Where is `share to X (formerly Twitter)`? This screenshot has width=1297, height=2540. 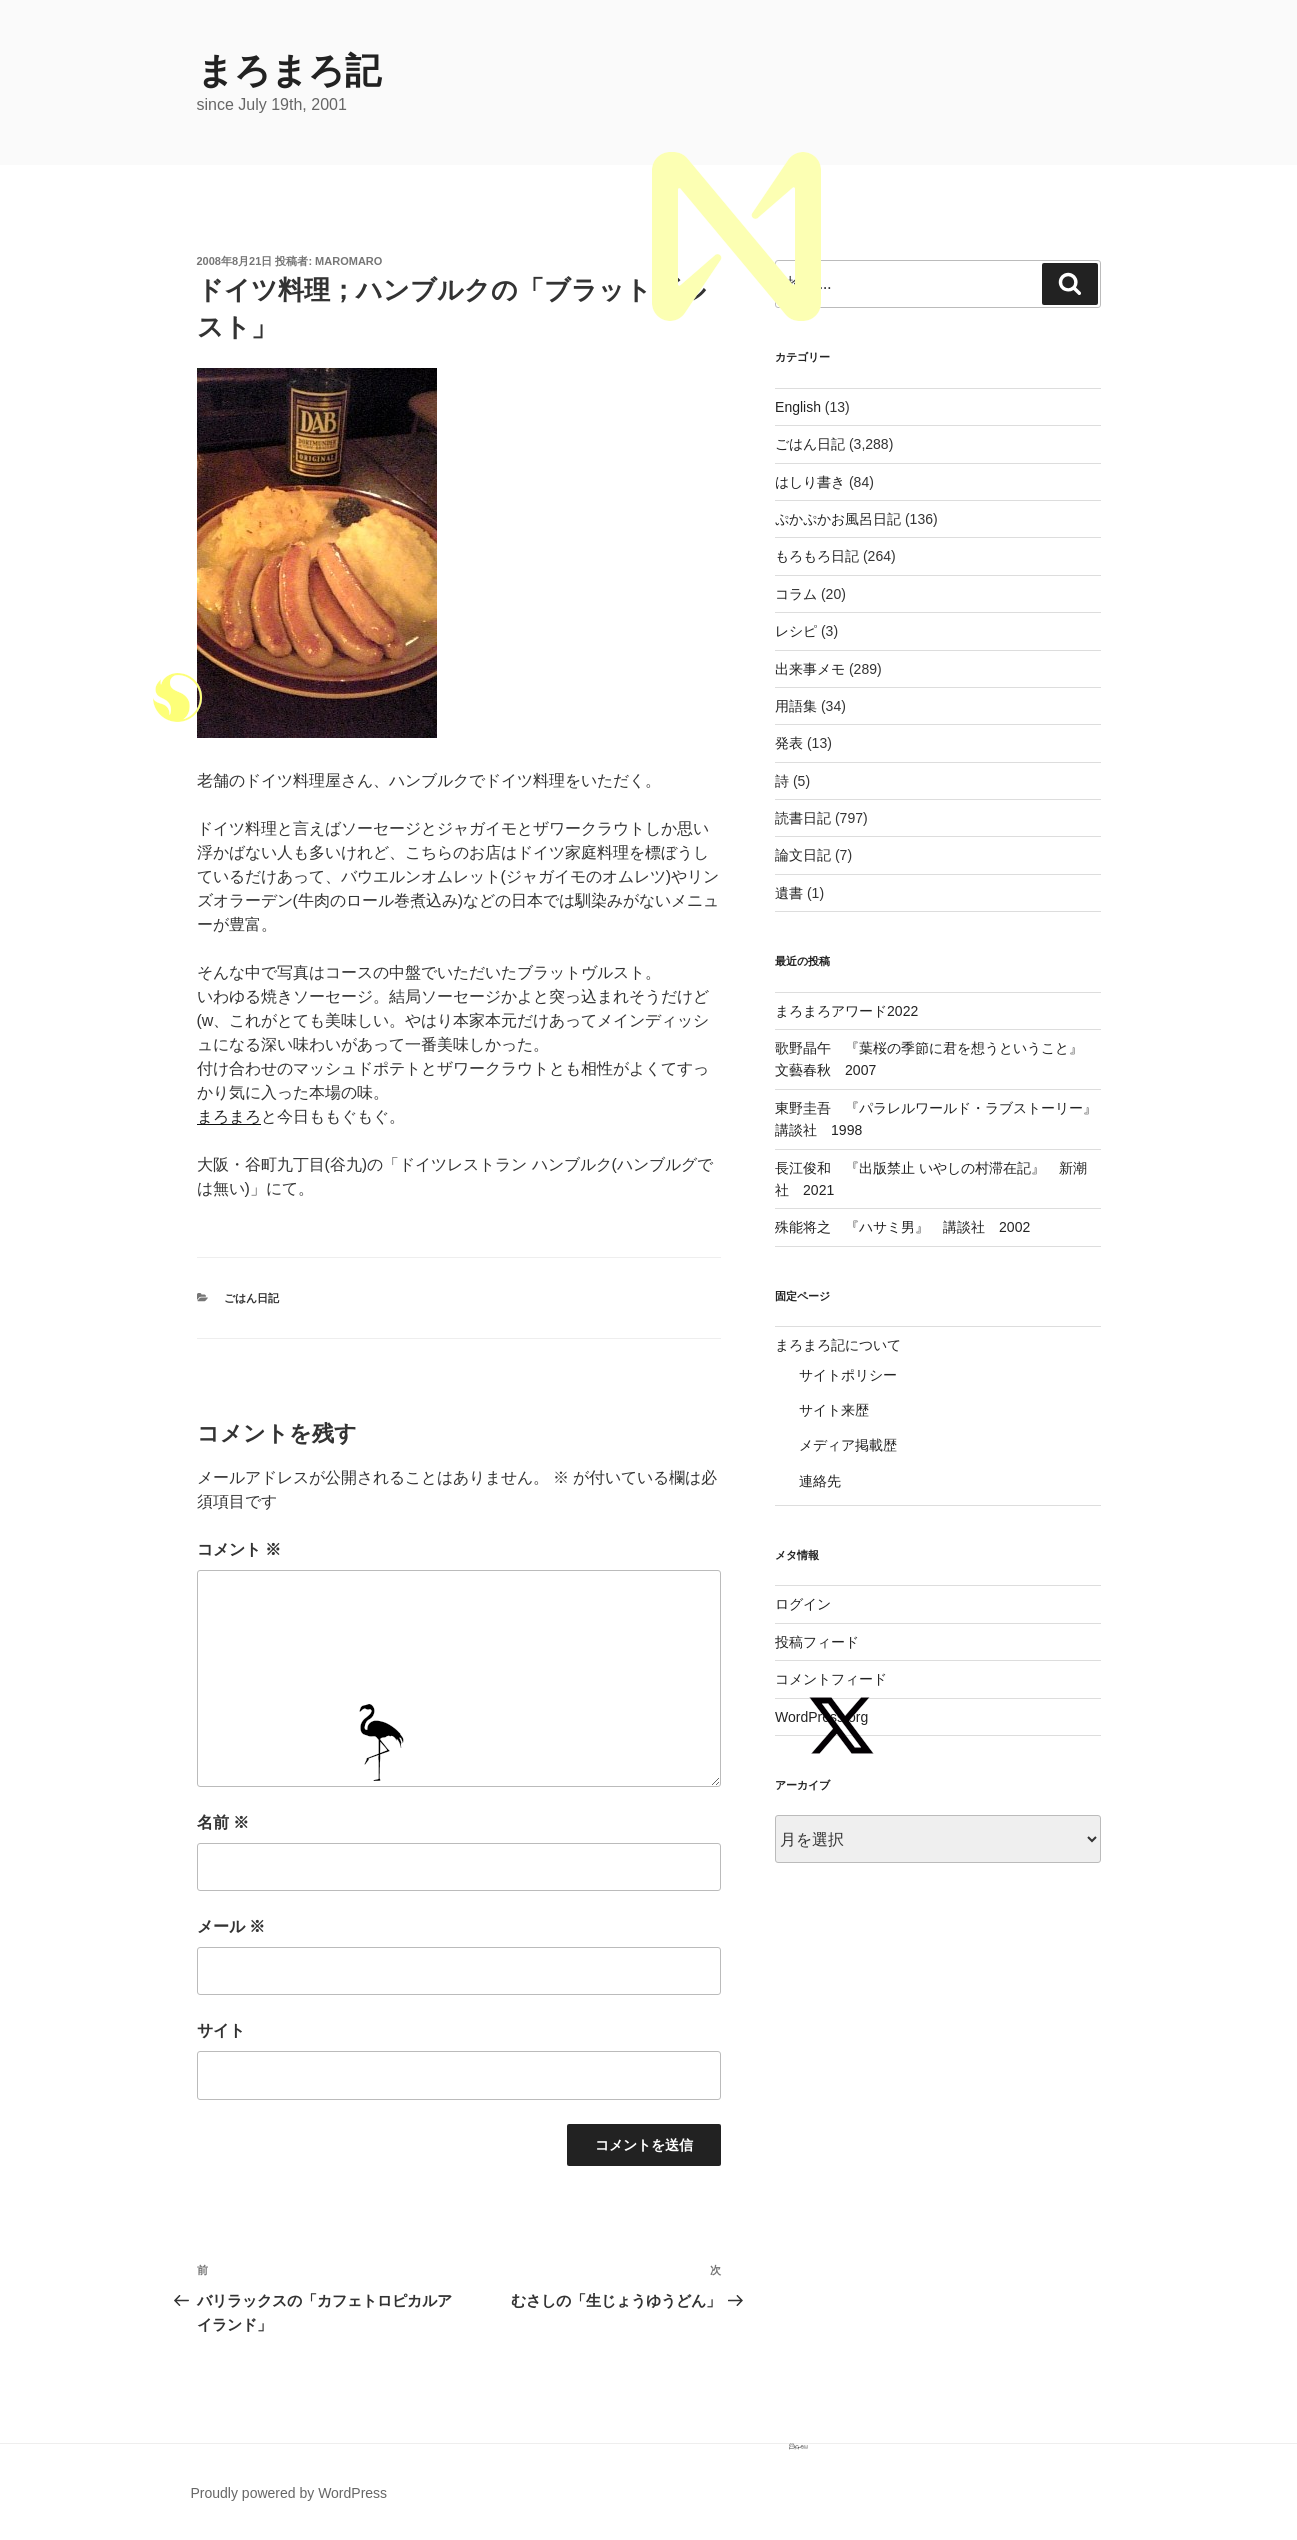 share to X (formerly Twitter) is located at coordinates (841, 1725).